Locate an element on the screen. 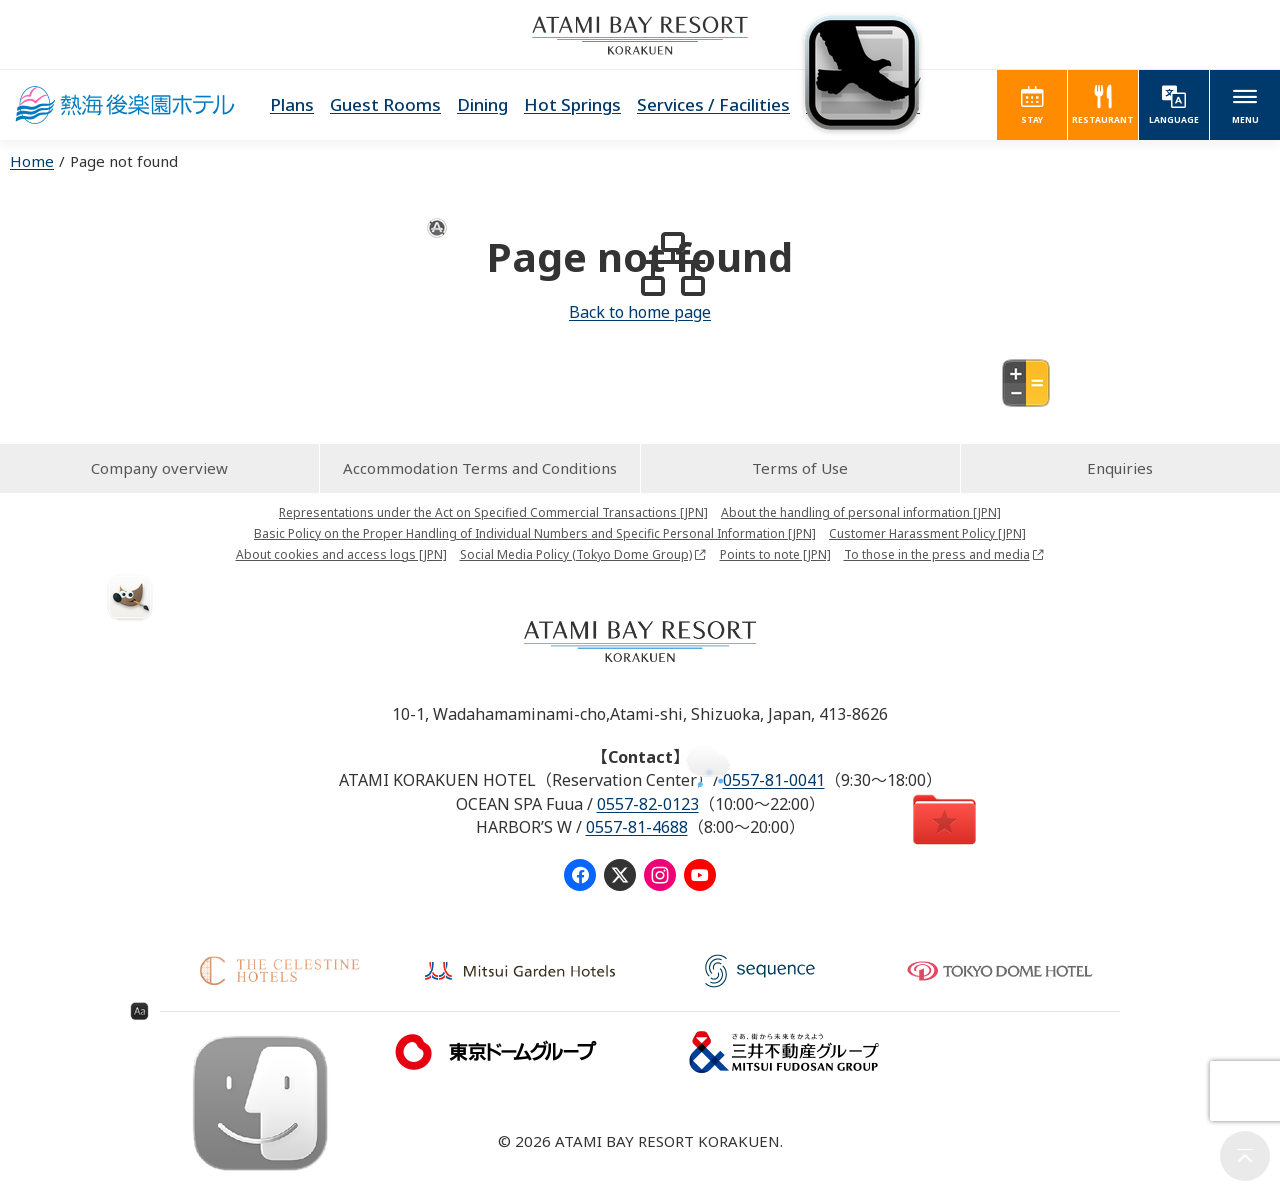  access your bookmarked or favorited files is located at coordinates (944, 819).